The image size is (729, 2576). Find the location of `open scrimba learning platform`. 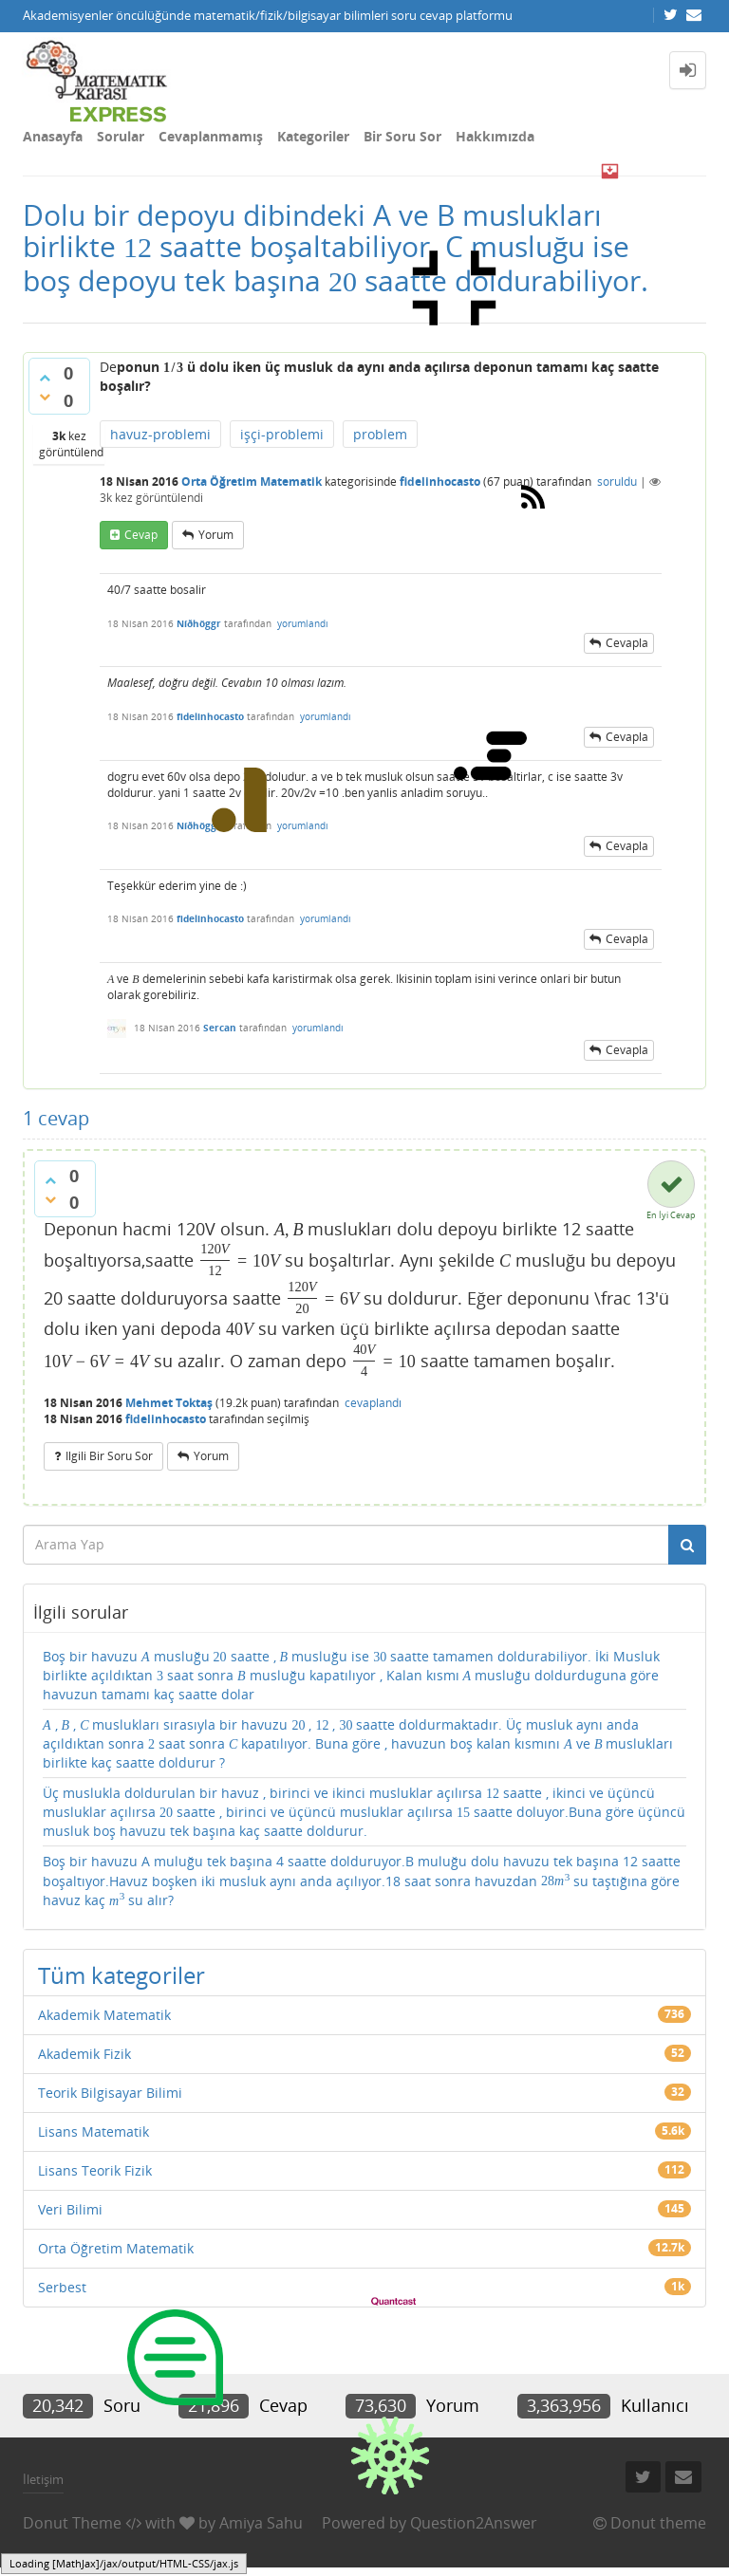

open scrimba learning platform is located at coordinates (490, 755).